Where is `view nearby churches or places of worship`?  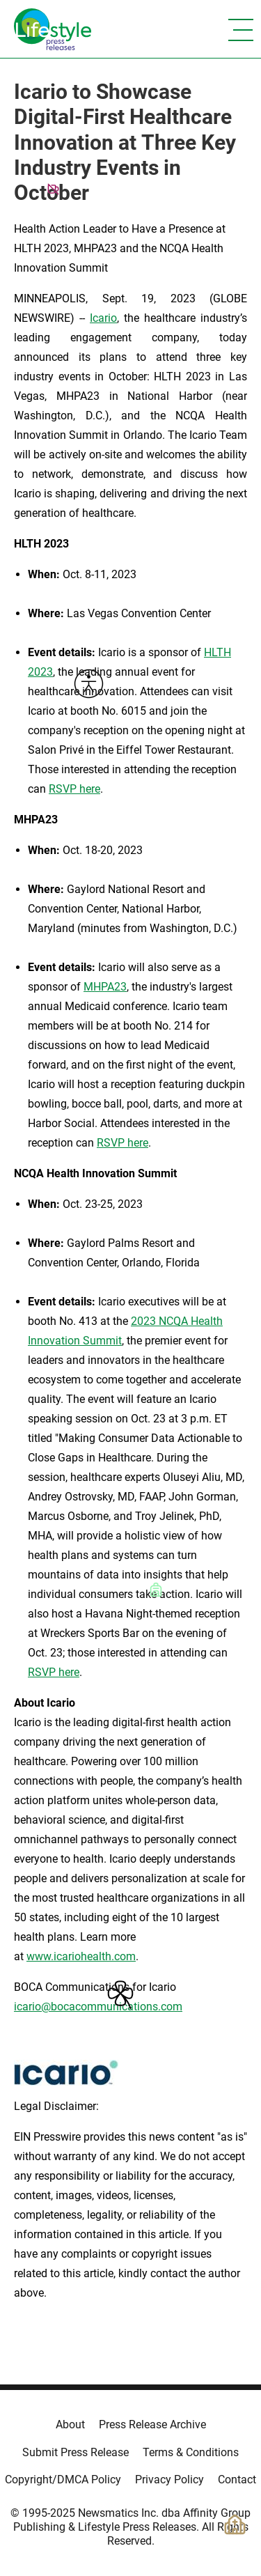
view nearby churches or places of worship is located at coordinates (235, 2524).